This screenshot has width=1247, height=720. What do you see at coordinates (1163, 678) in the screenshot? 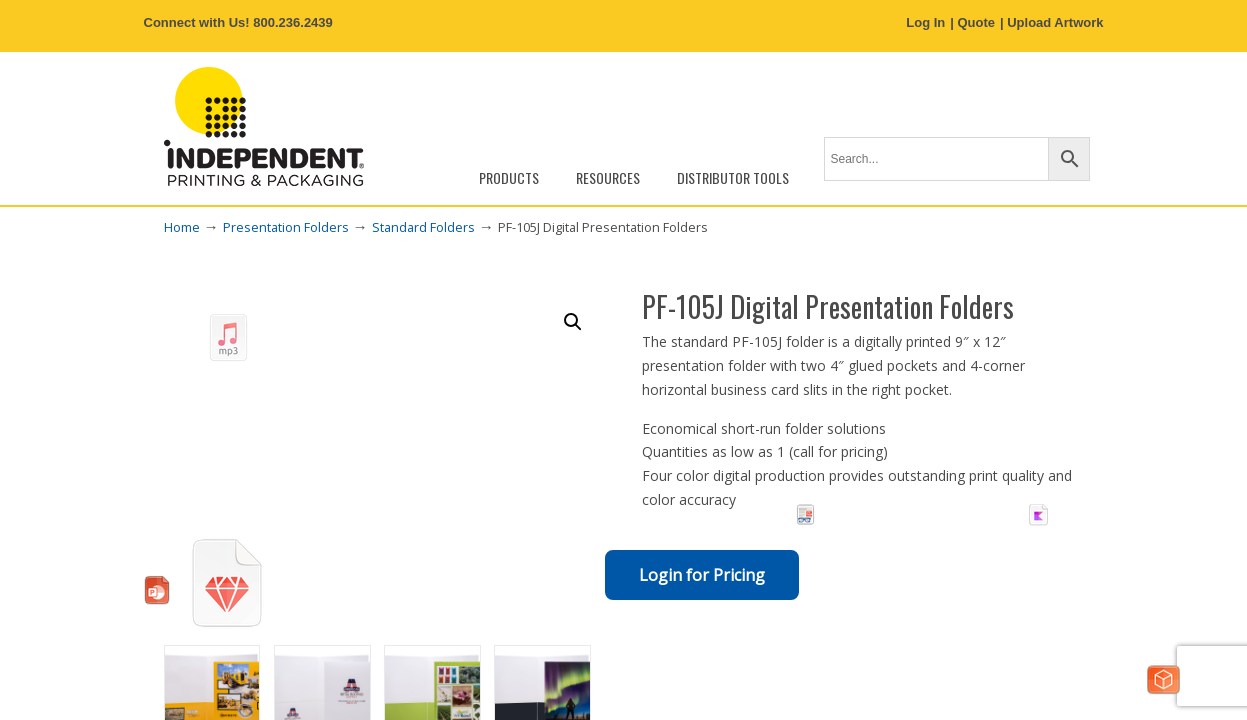
I see `a binary STL 3D model file` at bounding box center [1163, 678].